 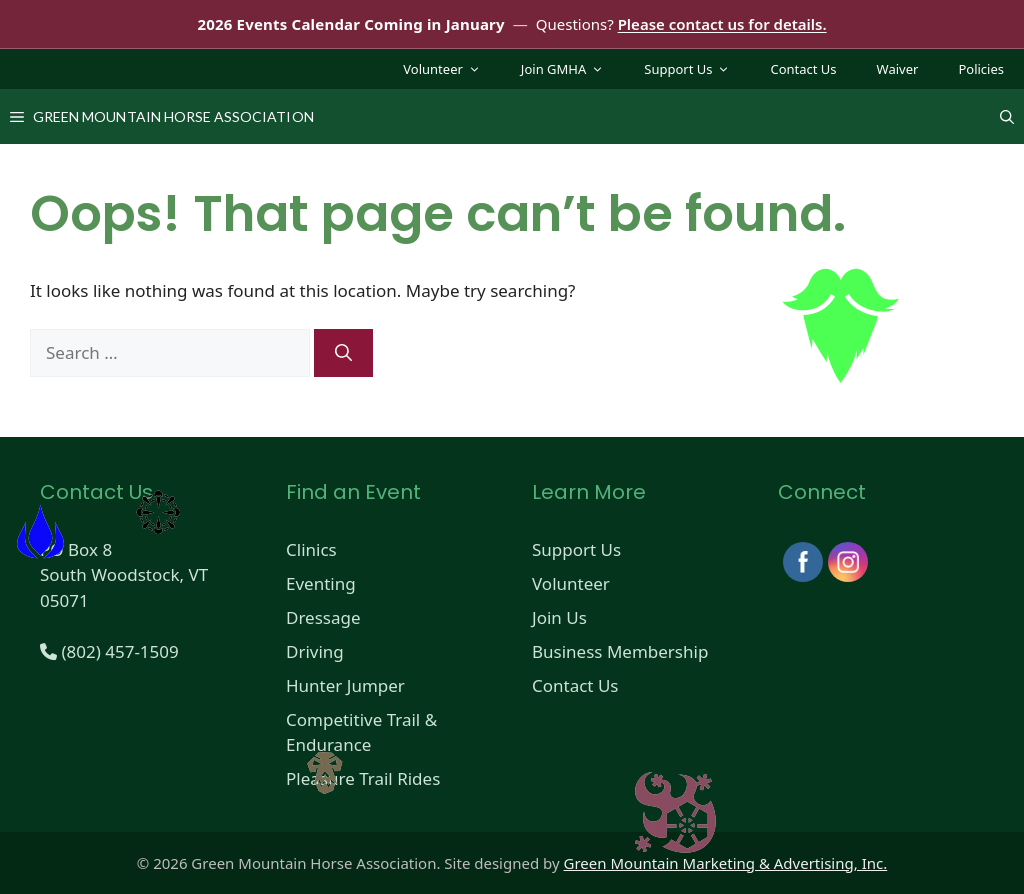 What do you see at coordinates (40, 531) in the screenshot?
I see `indicates trending or hot content` at bounding box center [40, 531].